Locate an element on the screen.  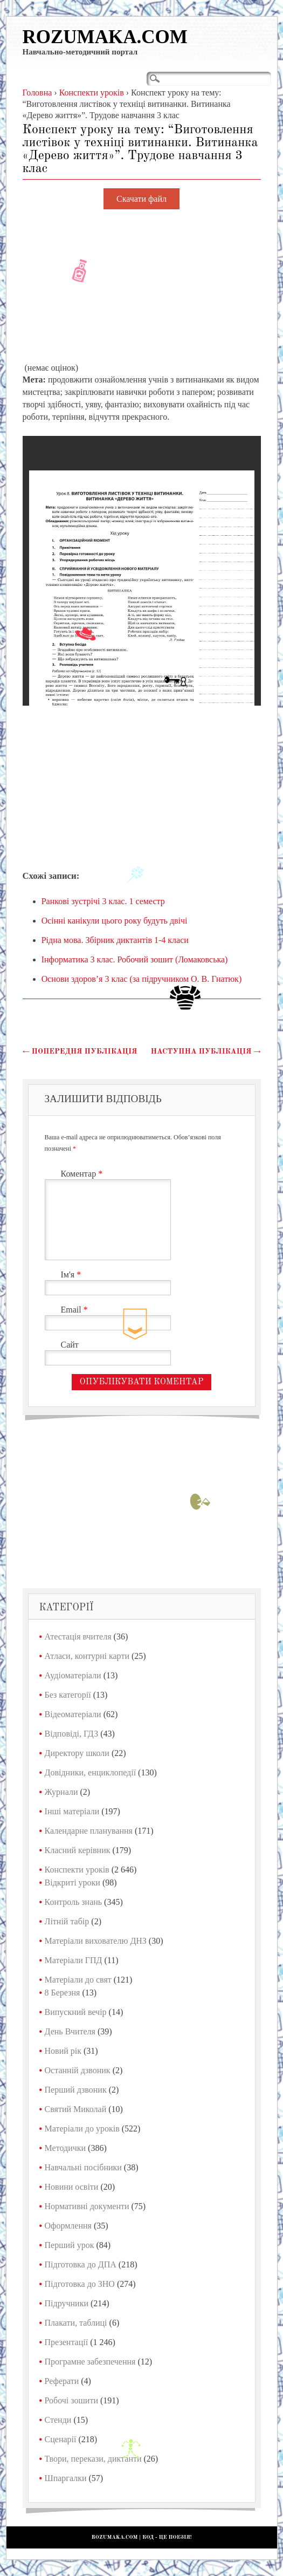
select grenade weapon in inventory is located at coordinates (135, 874).